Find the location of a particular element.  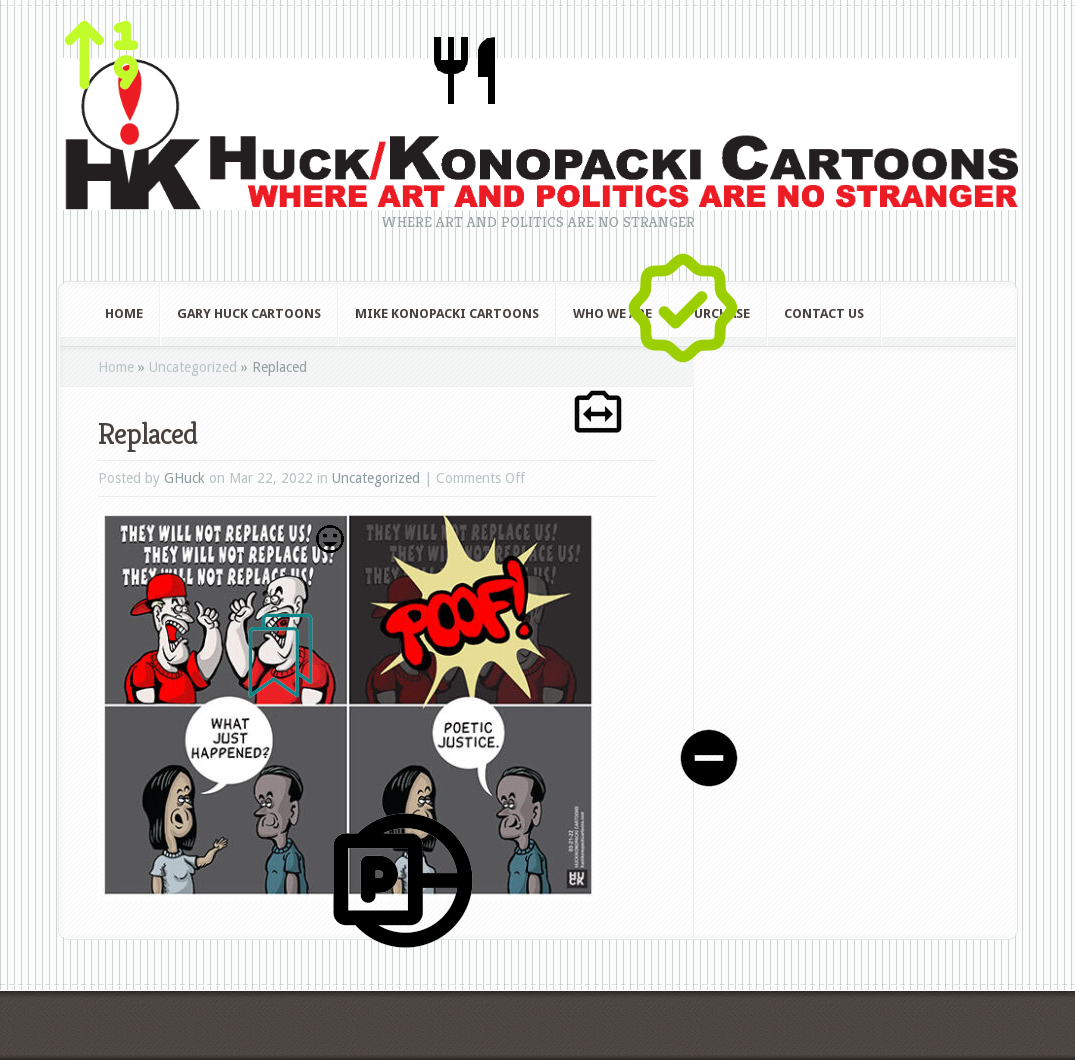

sort numerically in ascending order is located at coordinates (104, 55).